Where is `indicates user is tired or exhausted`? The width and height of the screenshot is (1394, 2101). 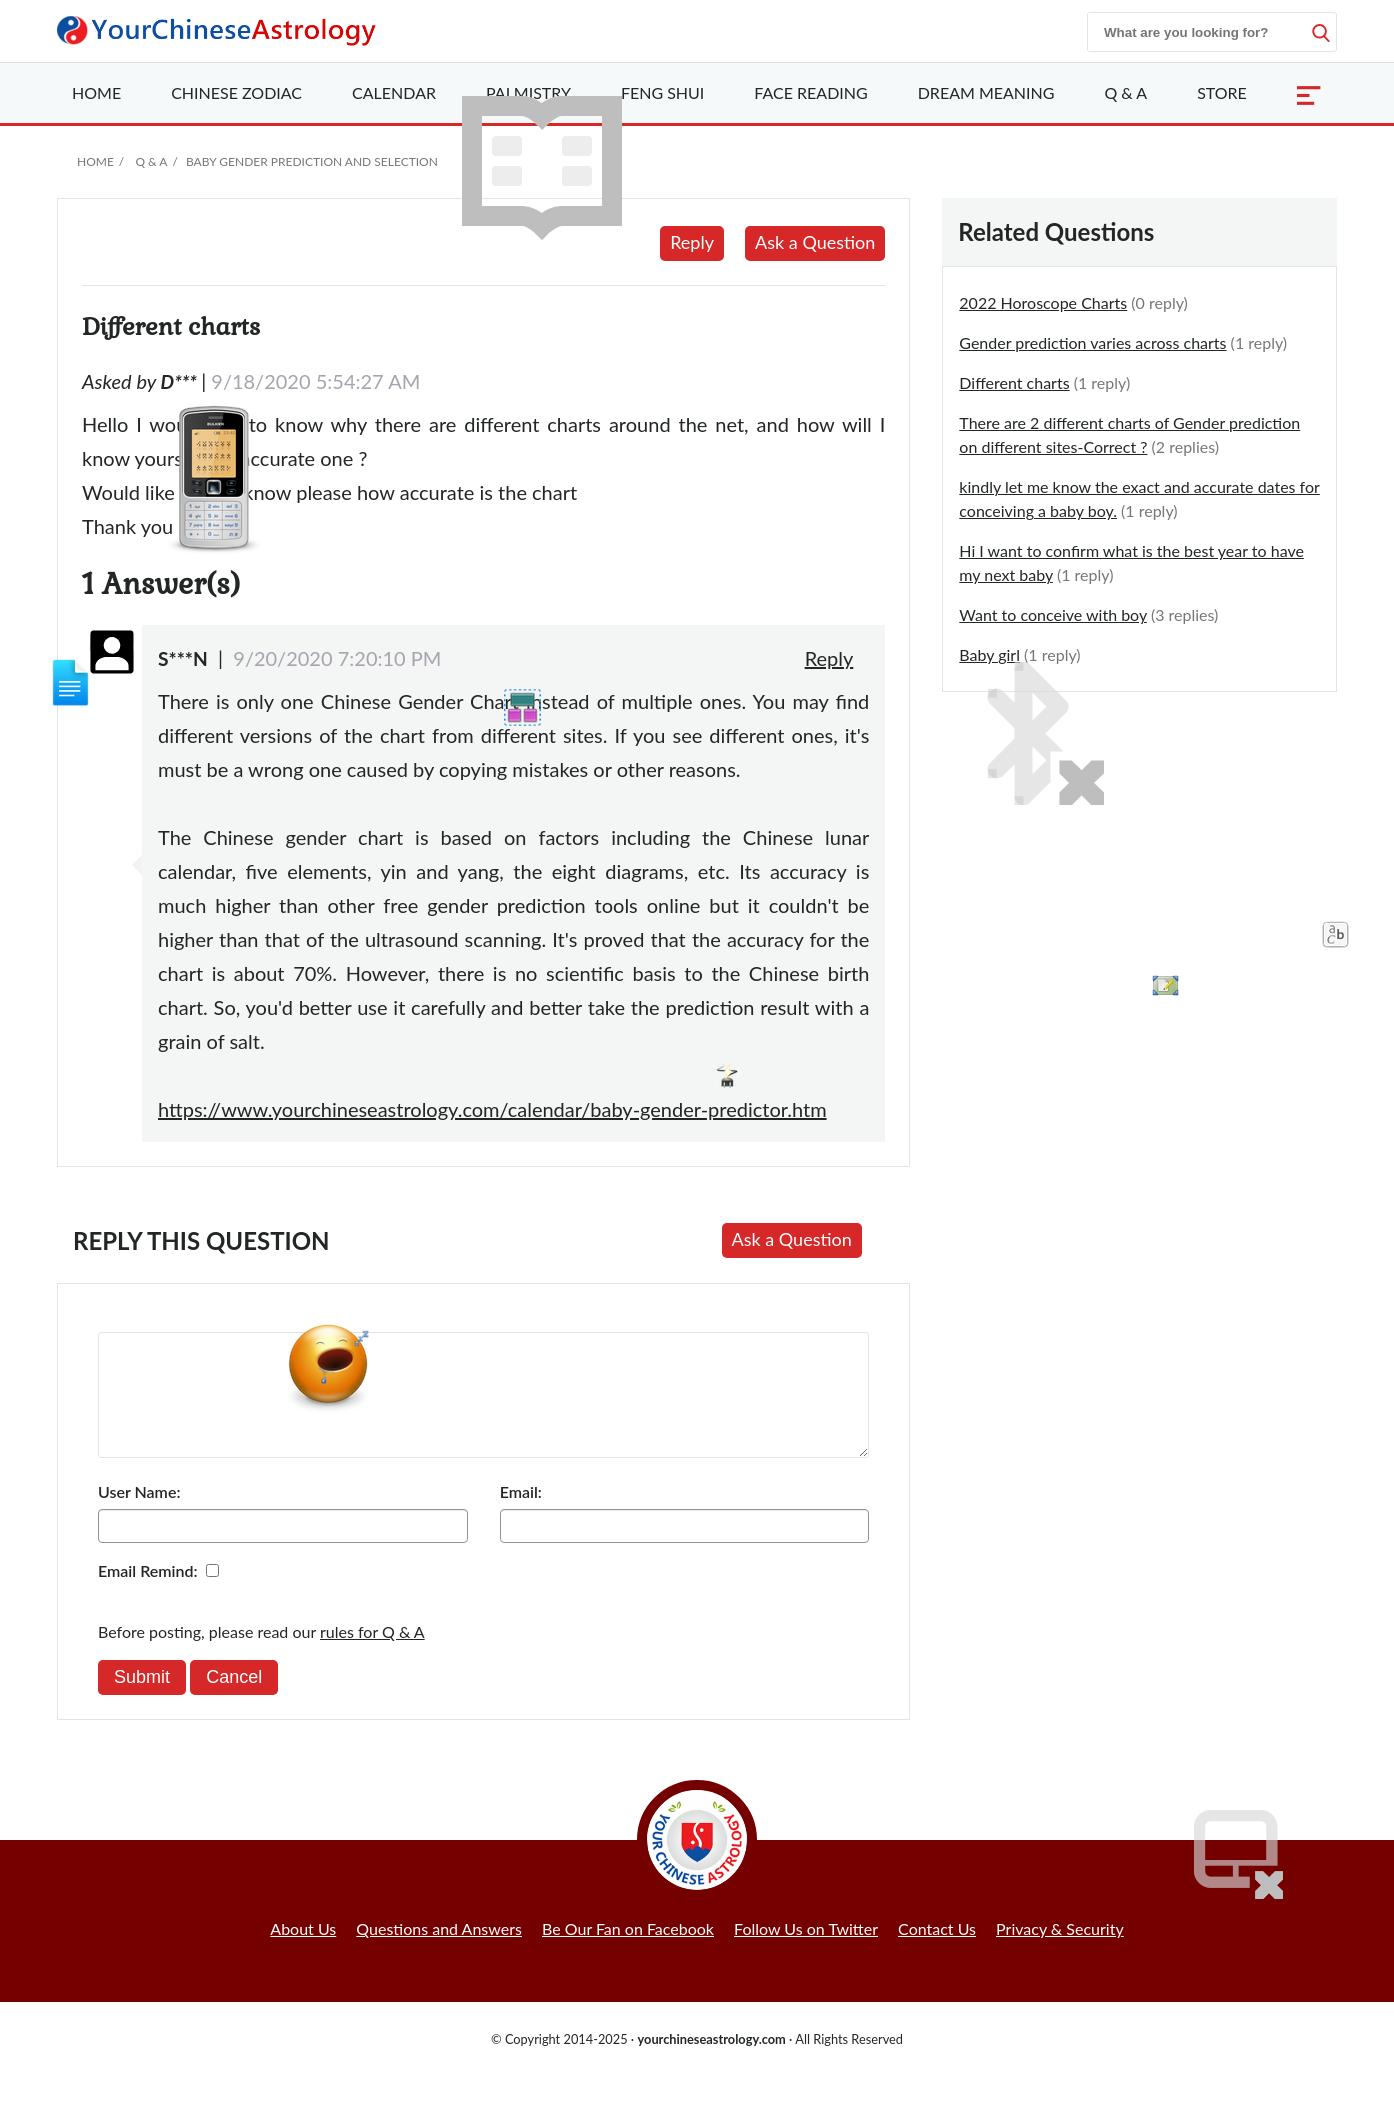 indicates user is tired or exhausted is located at coordinates (328, 1367).